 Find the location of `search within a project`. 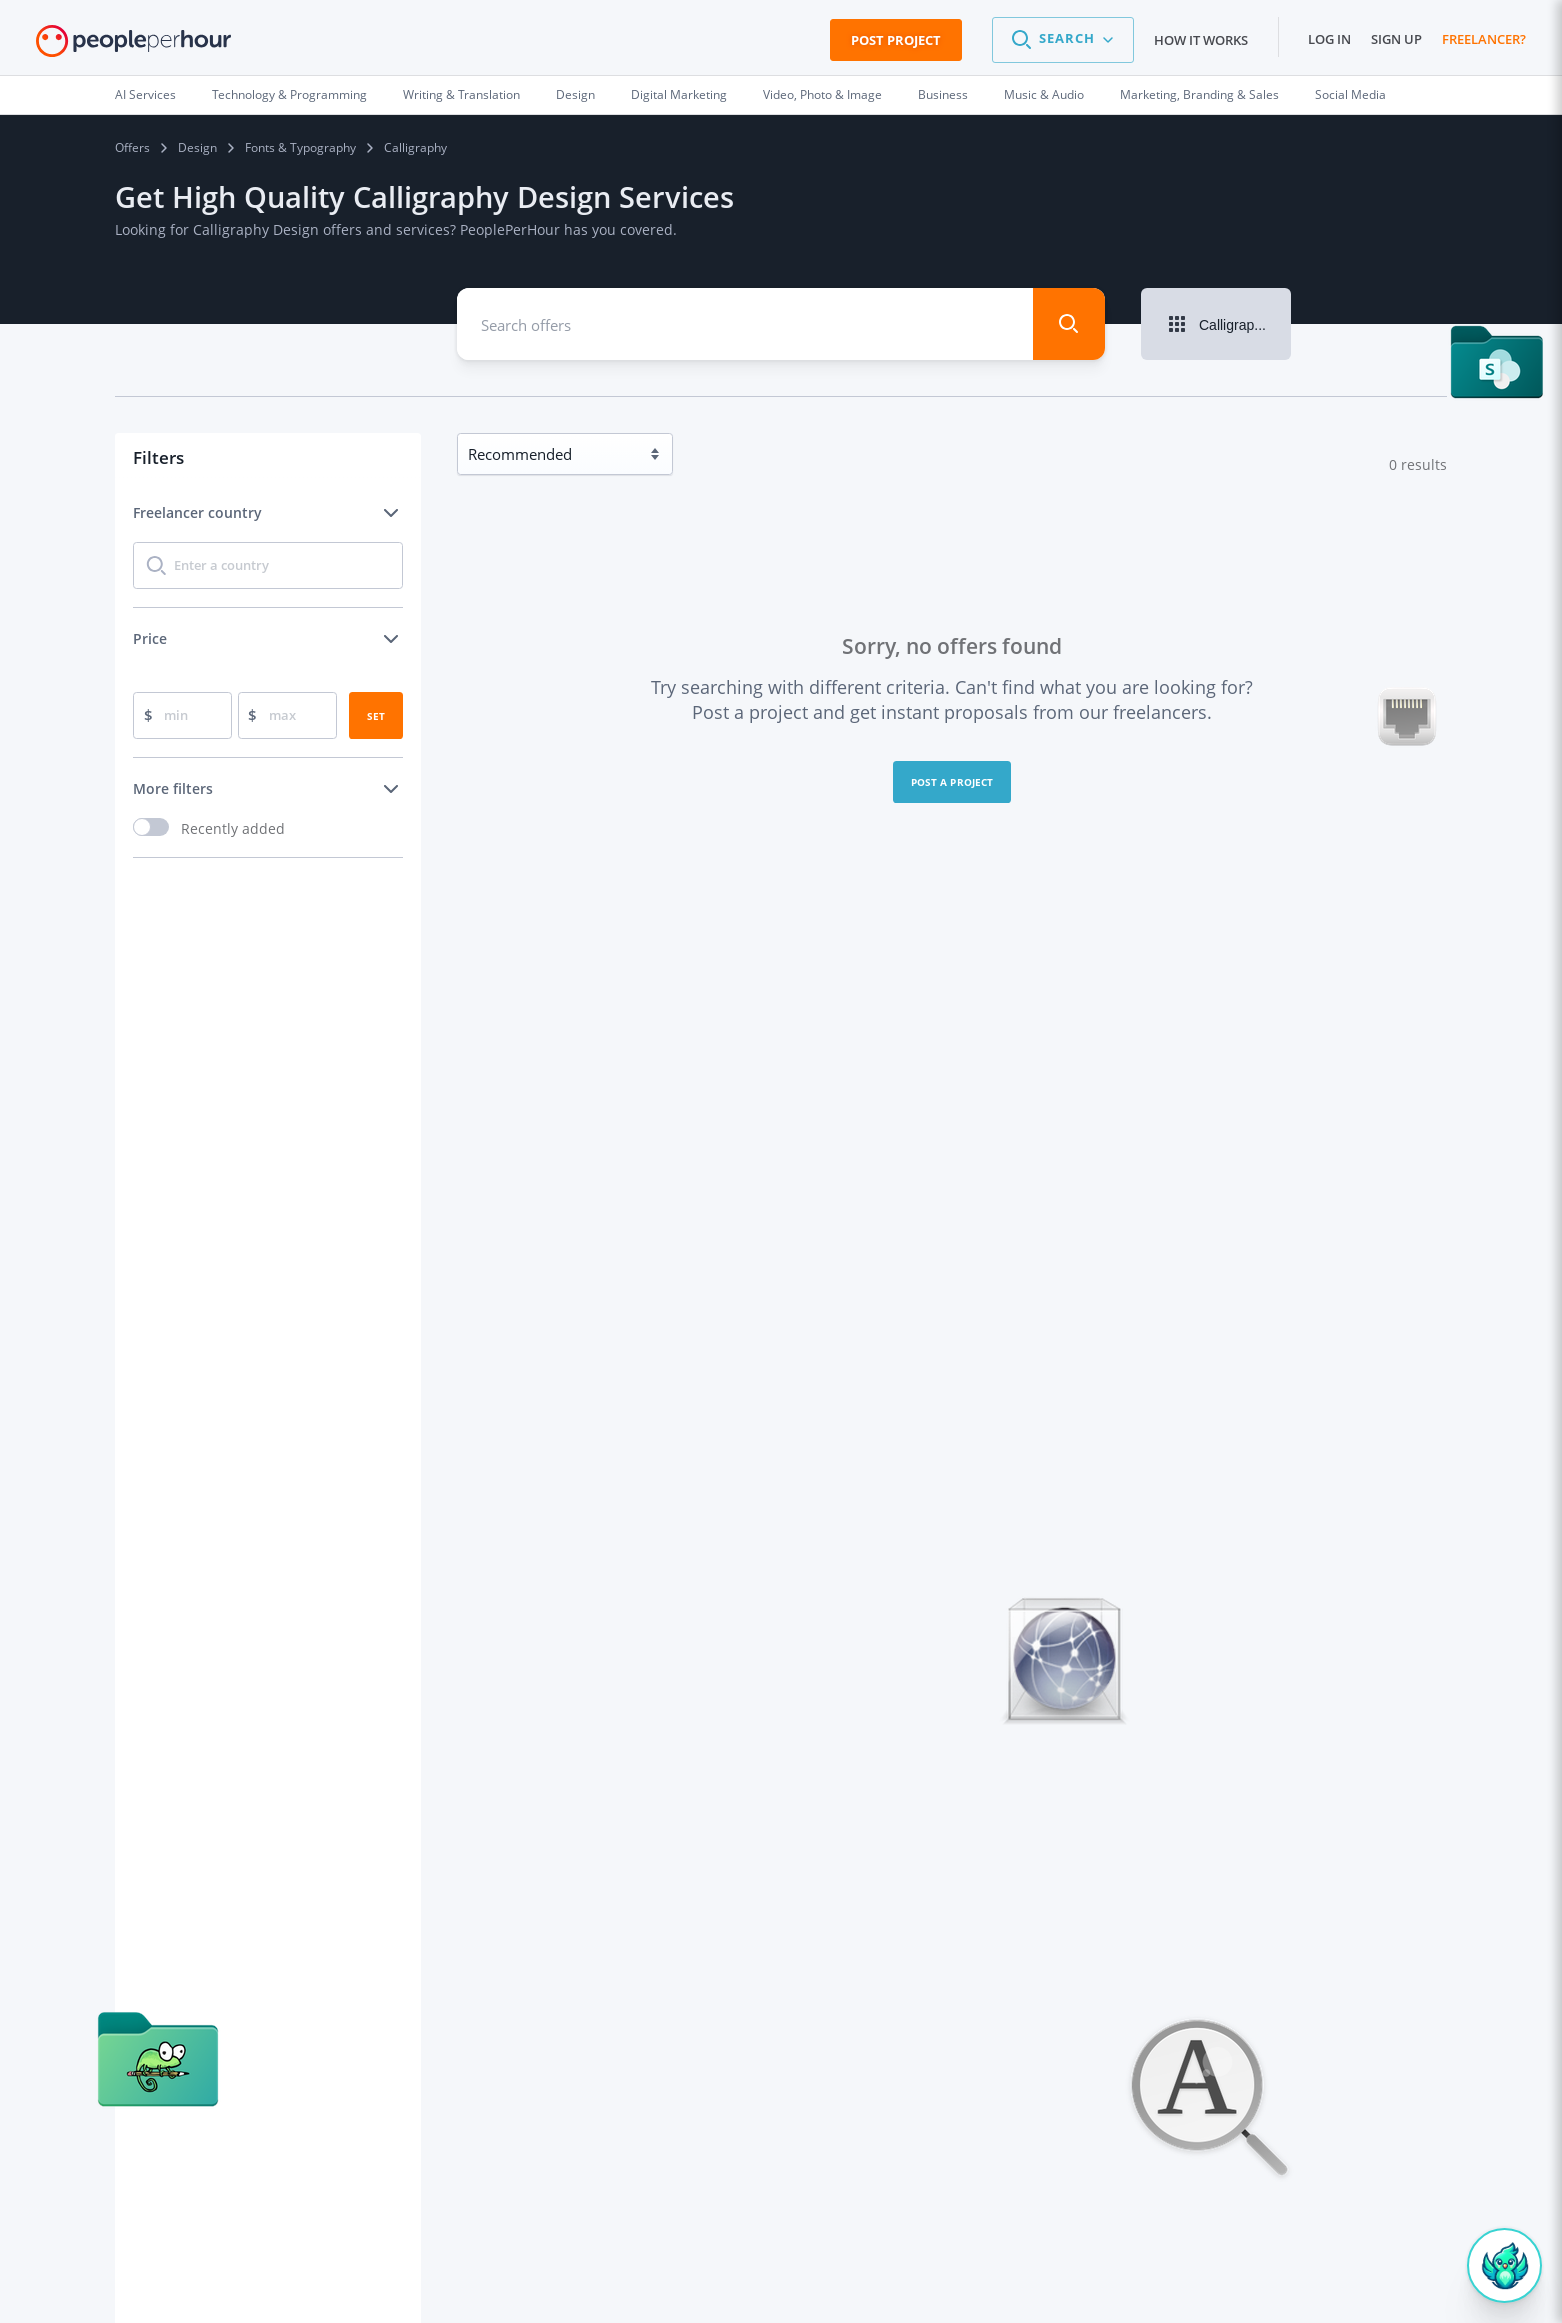

search within a project is located at coordinates (1208, 2096).